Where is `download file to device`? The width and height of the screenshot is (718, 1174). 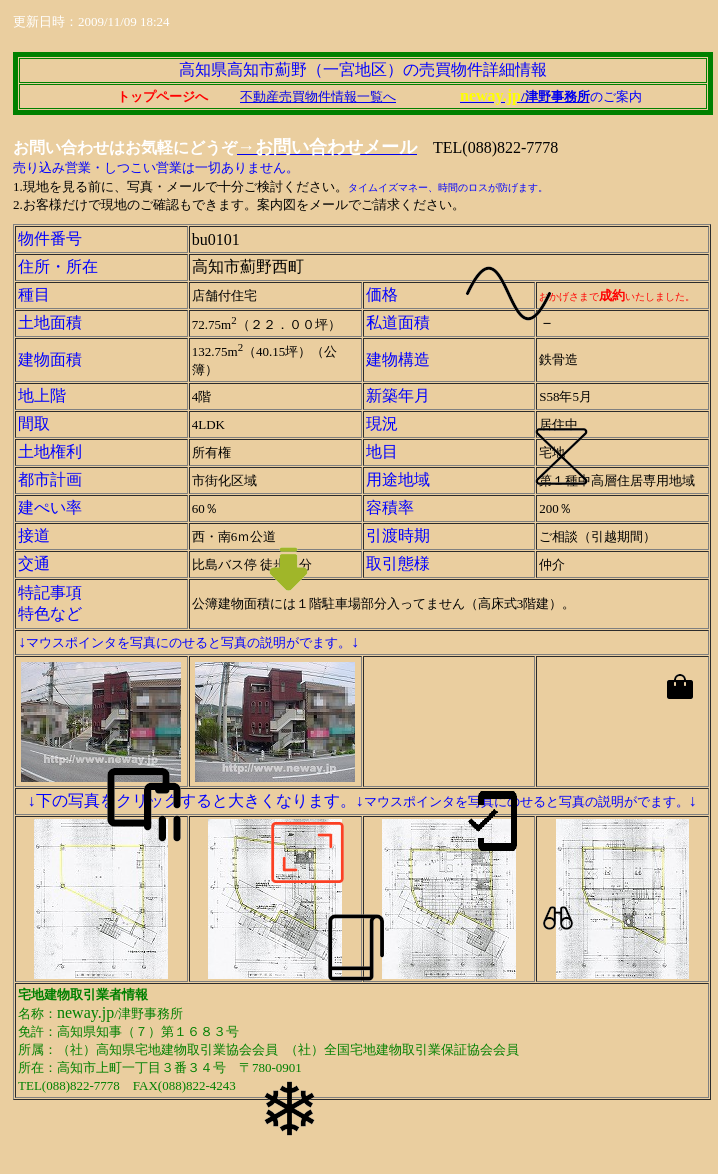 download file to device is located at coordinates (288, 569).